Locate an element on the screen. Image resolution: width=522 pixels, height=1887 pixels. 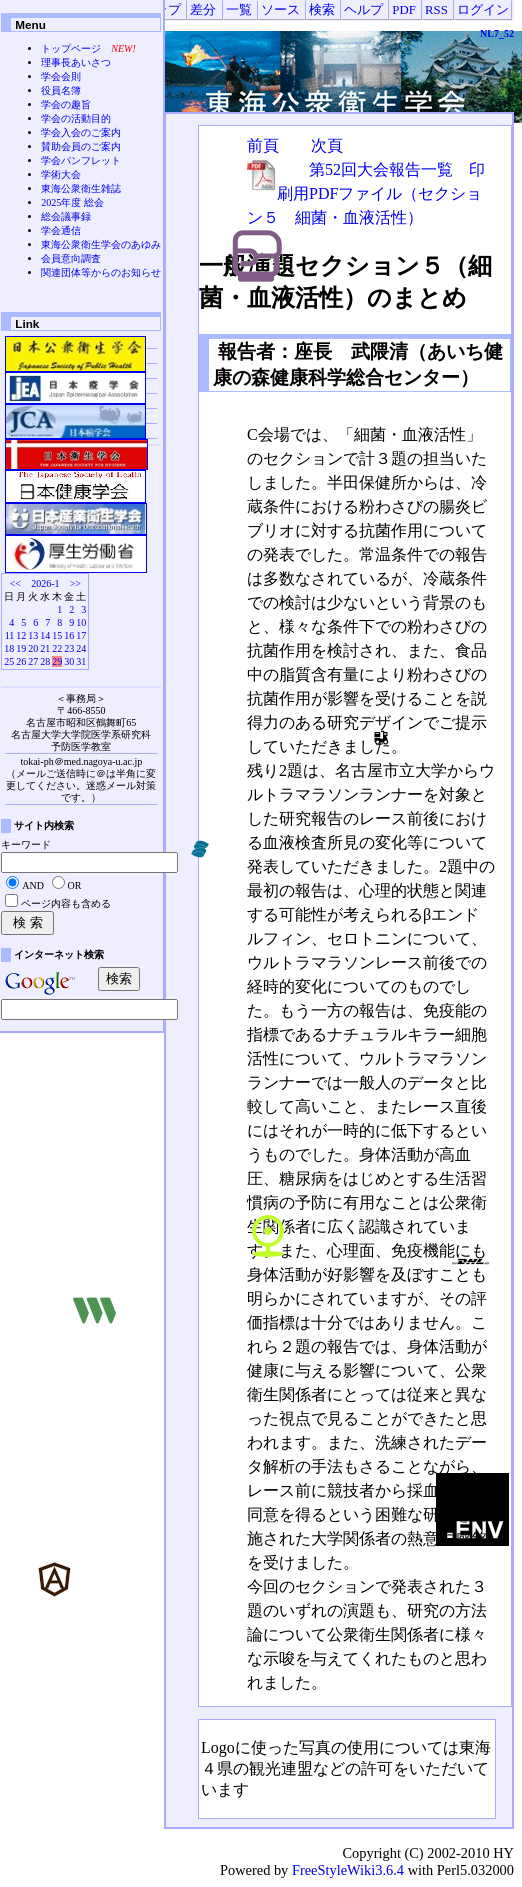
set a search radius around a location is located at coordinates (268, 1235).